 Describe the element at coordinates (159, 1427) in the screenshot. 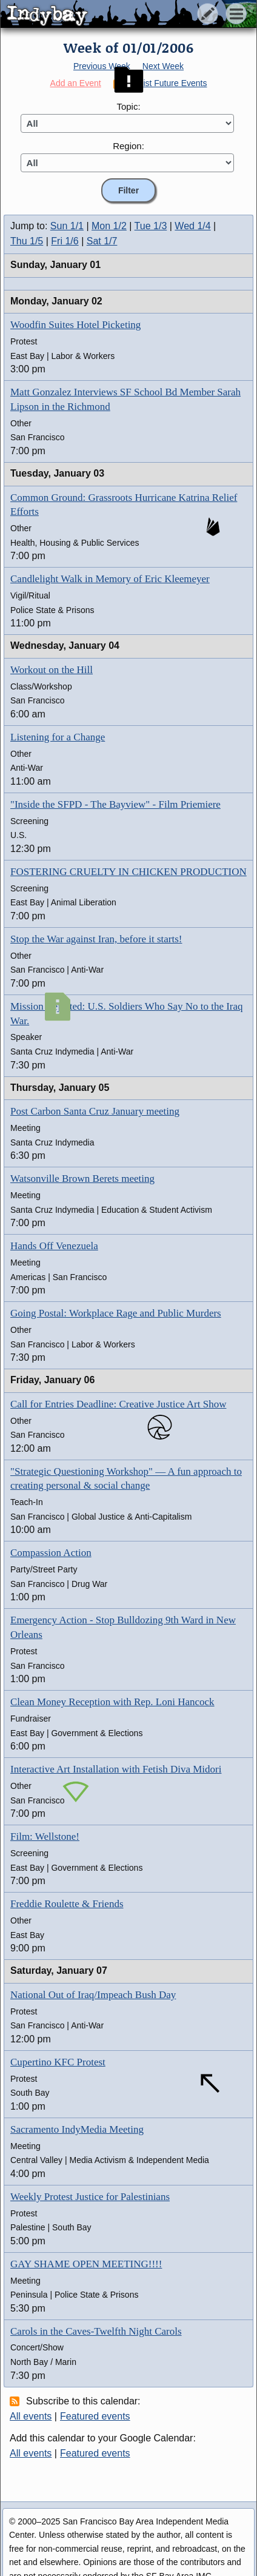

I see `open the Breaker podcast app` at that location.